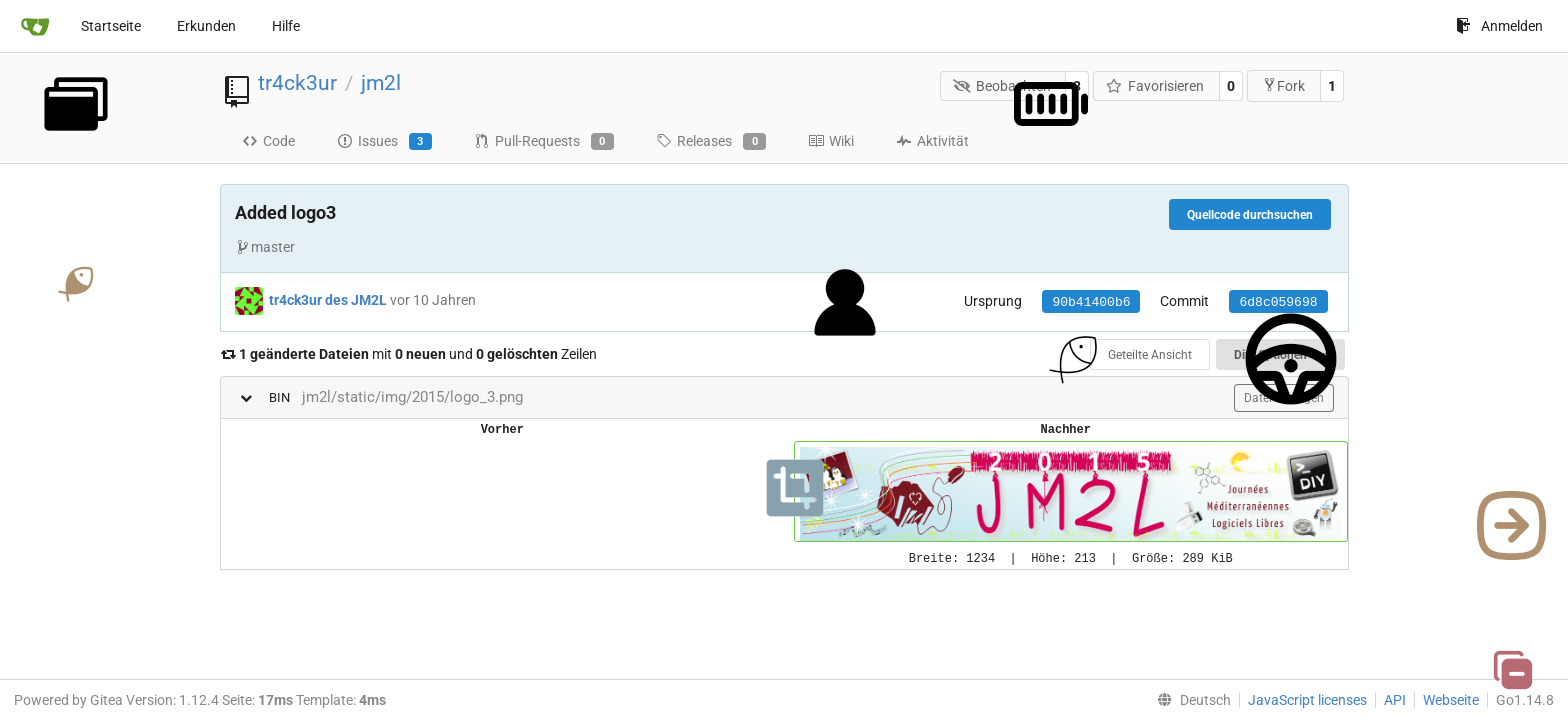 Image resolution: width=1568 pixels, height=720 pixels. I want to click on remove an item from clipboard, so click(1513, 670).